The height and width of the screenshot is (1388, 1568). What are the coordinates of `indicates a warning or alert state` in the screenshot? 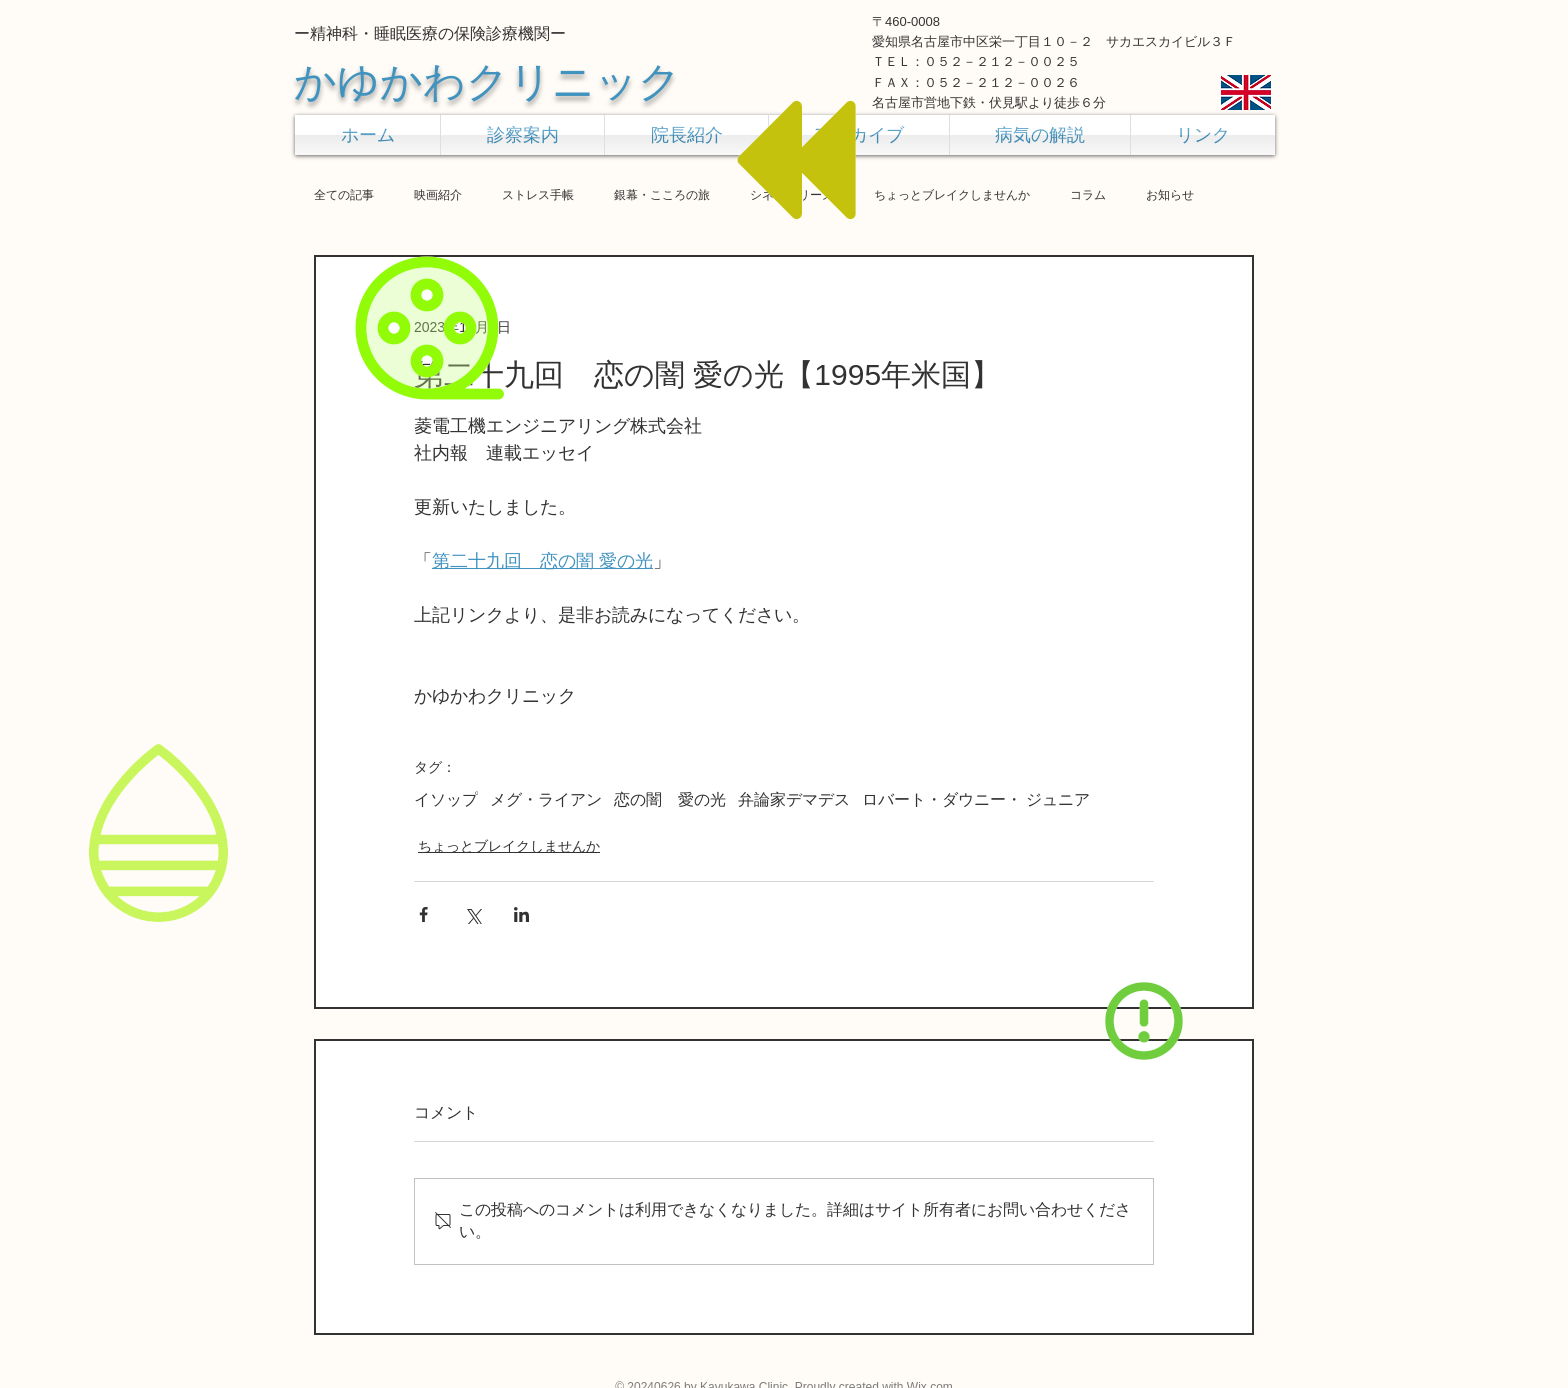 It's located at (1144, 1021).